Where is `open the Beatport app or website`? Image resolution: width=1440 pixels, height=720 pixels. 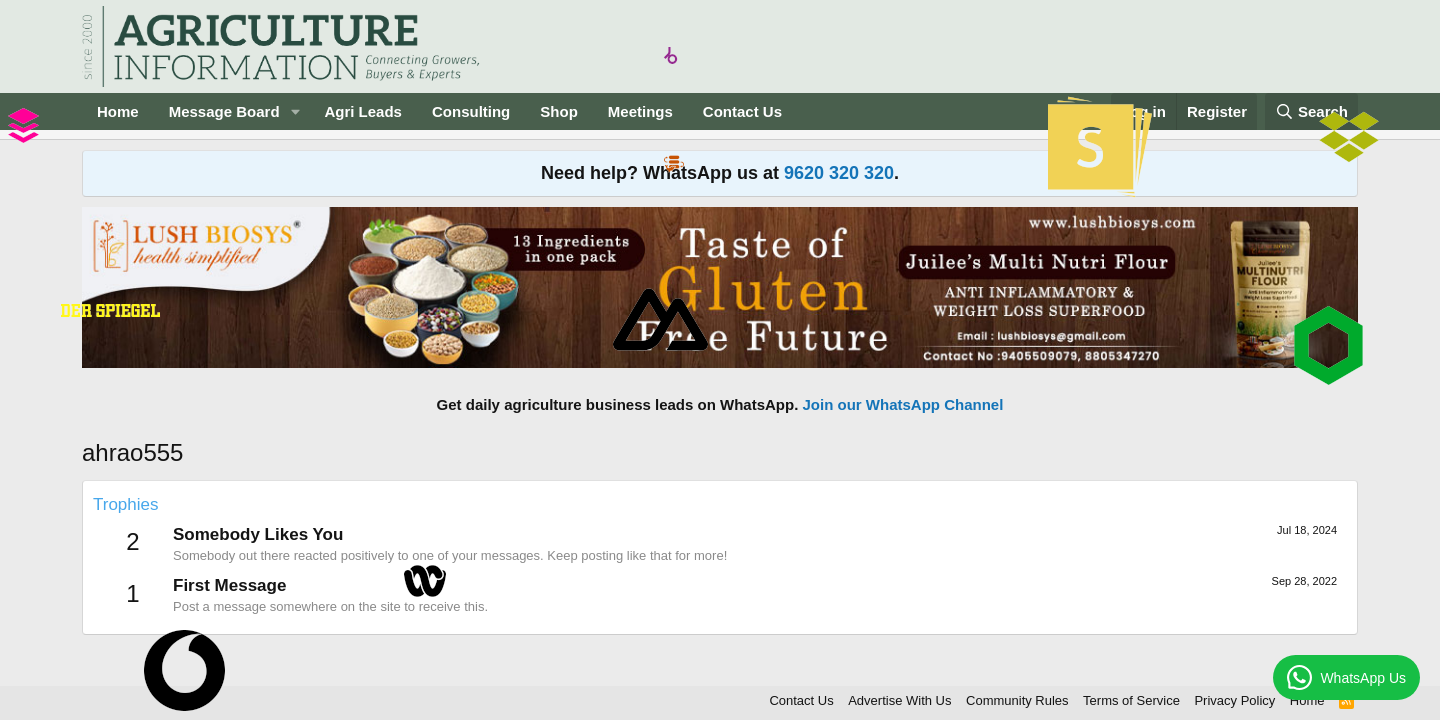
open the Beatport app or website is located at coordinates (670, 55).